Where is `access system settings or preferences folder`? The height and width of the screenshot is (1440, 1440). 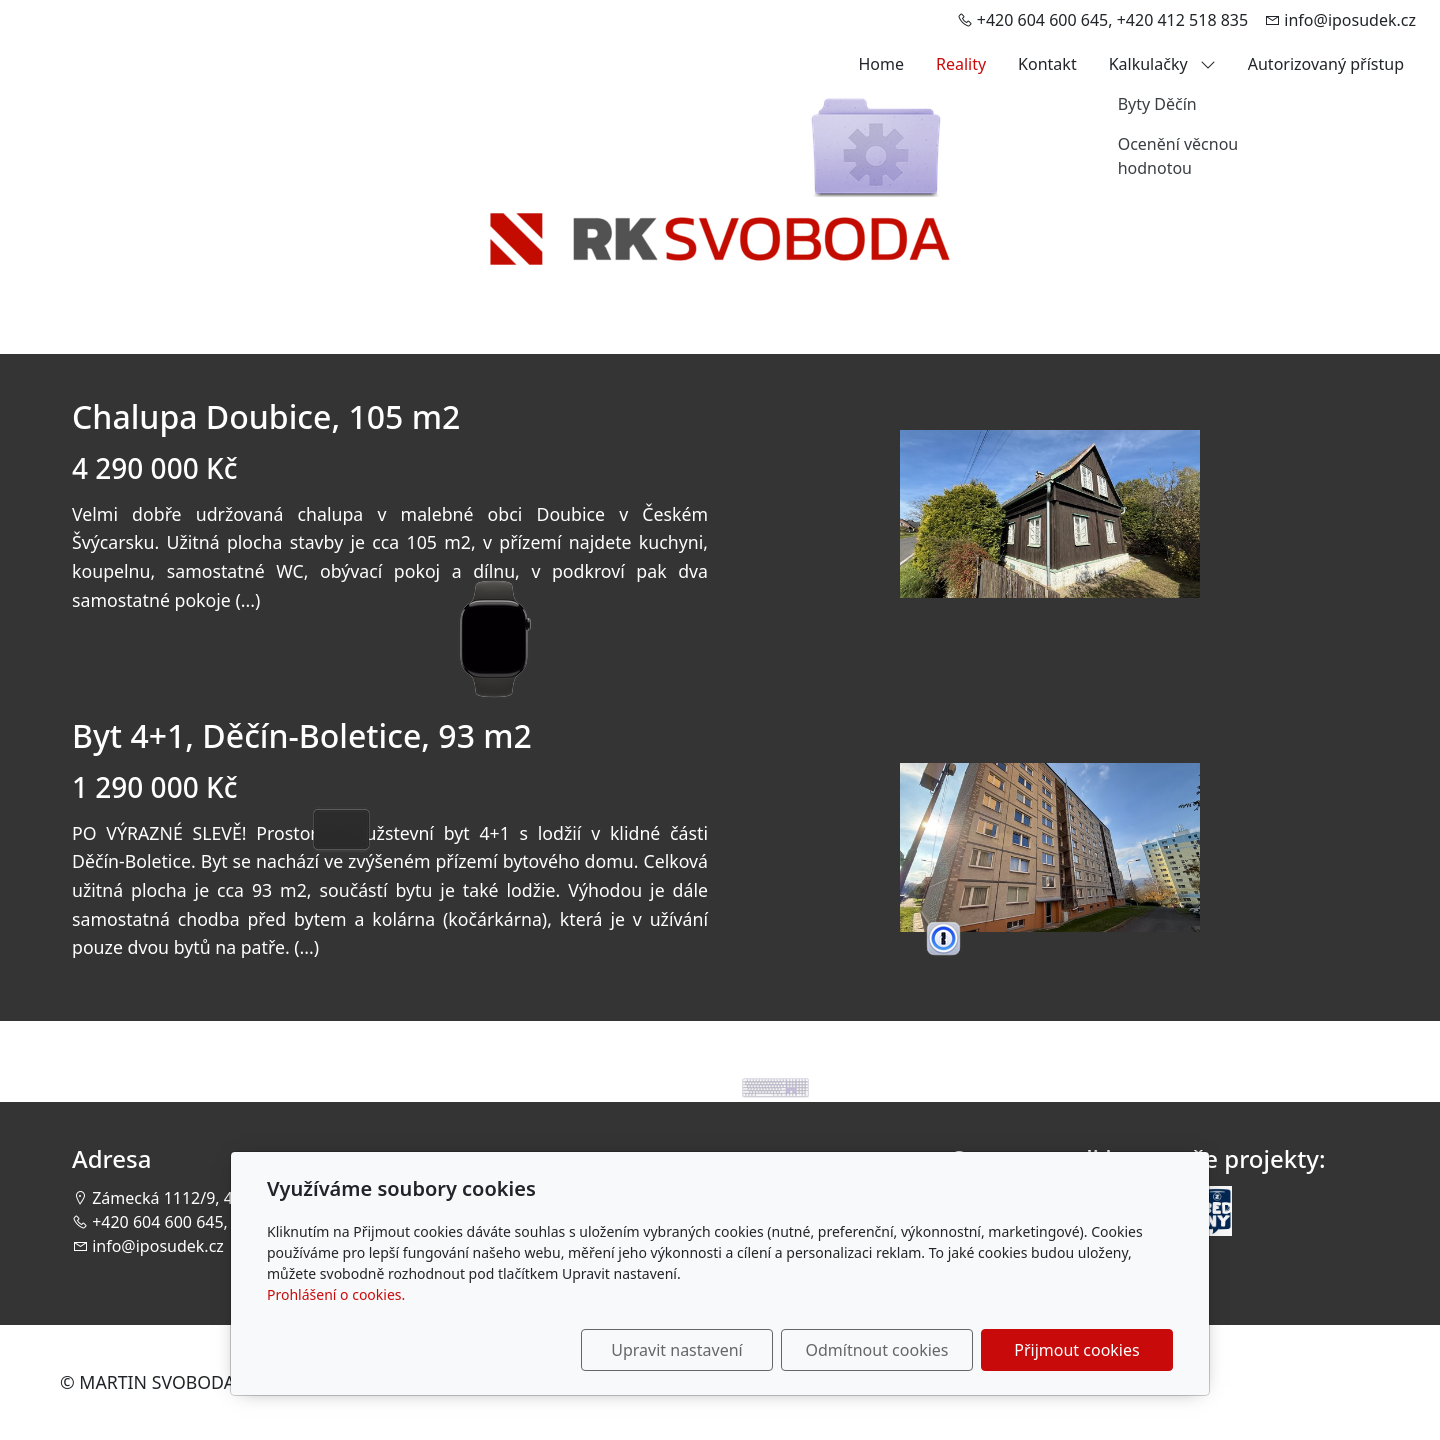 access system settings or preferences folder is located at coordinates (876, 145).